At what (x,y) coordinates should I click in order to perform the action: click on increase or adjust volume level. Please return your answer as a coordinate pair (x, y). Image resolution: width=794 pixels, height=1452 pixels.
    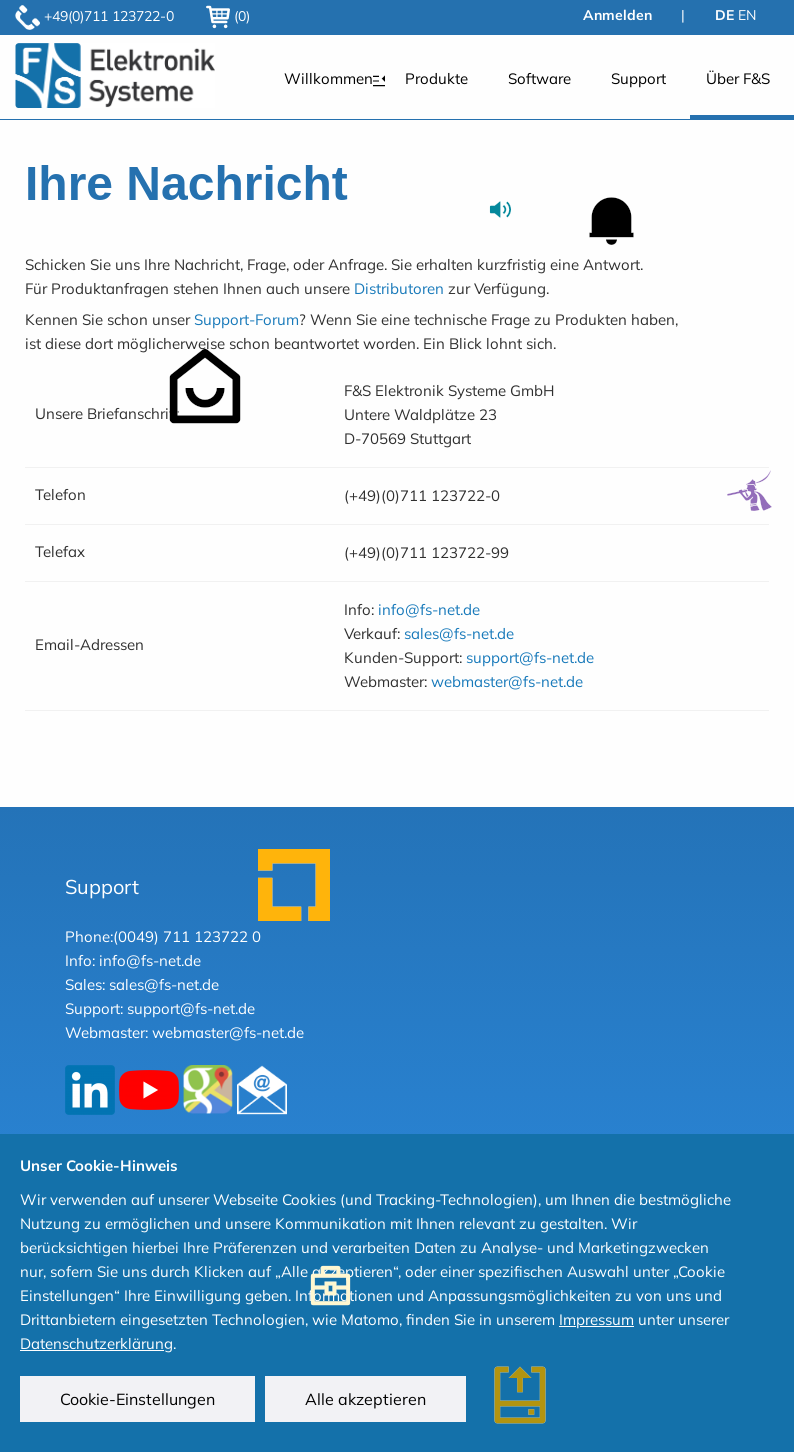
    Looking at the image, I should click on (500, 209).